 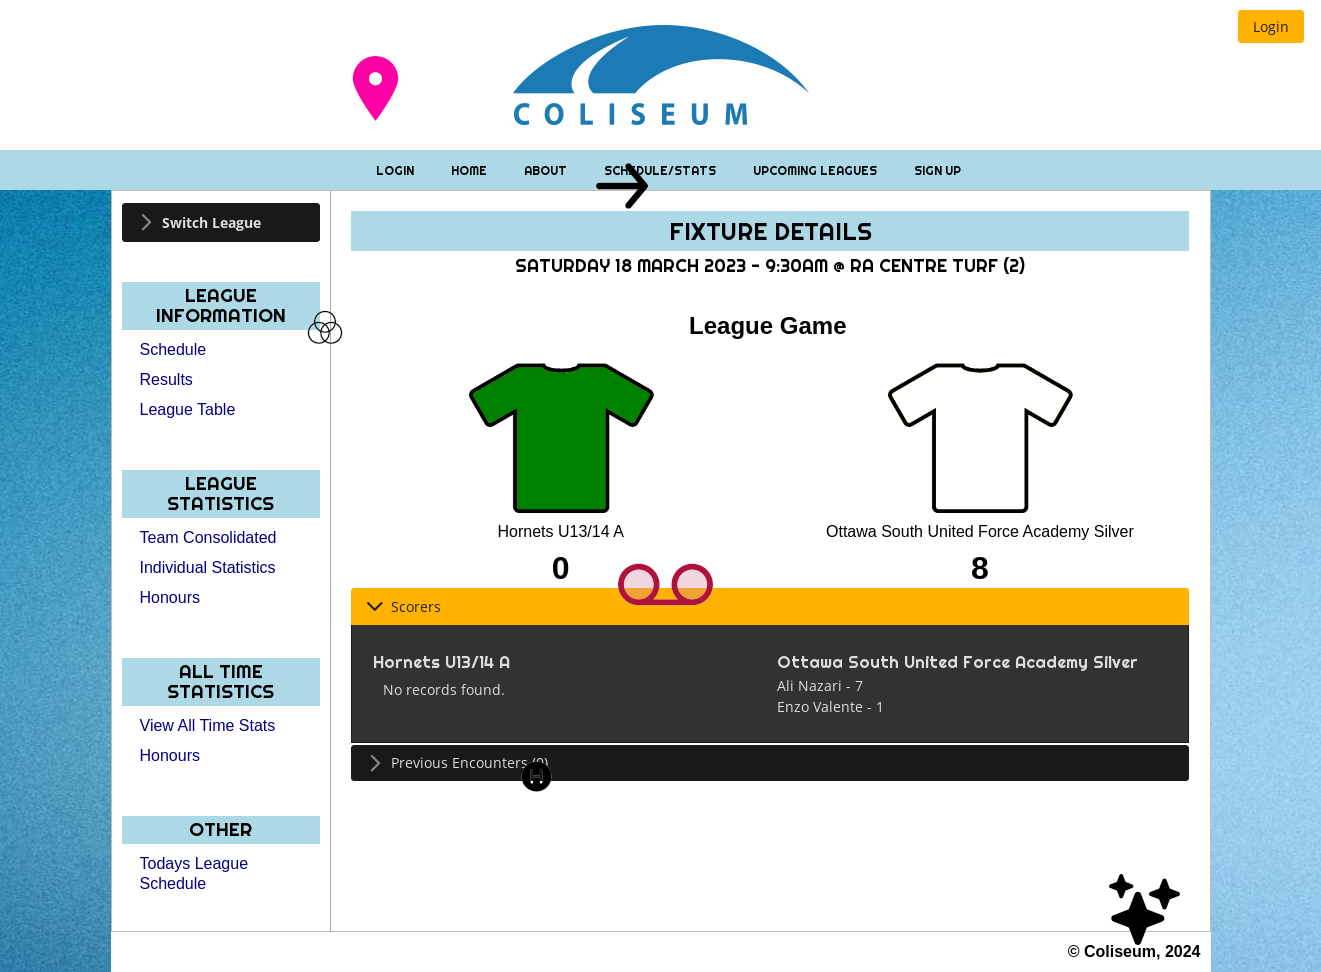 What do you see at coordinates (1144, 909) in the screenshot?
I see `indicates AI-generated or enhanced content` at bounding box center [1144, 909].